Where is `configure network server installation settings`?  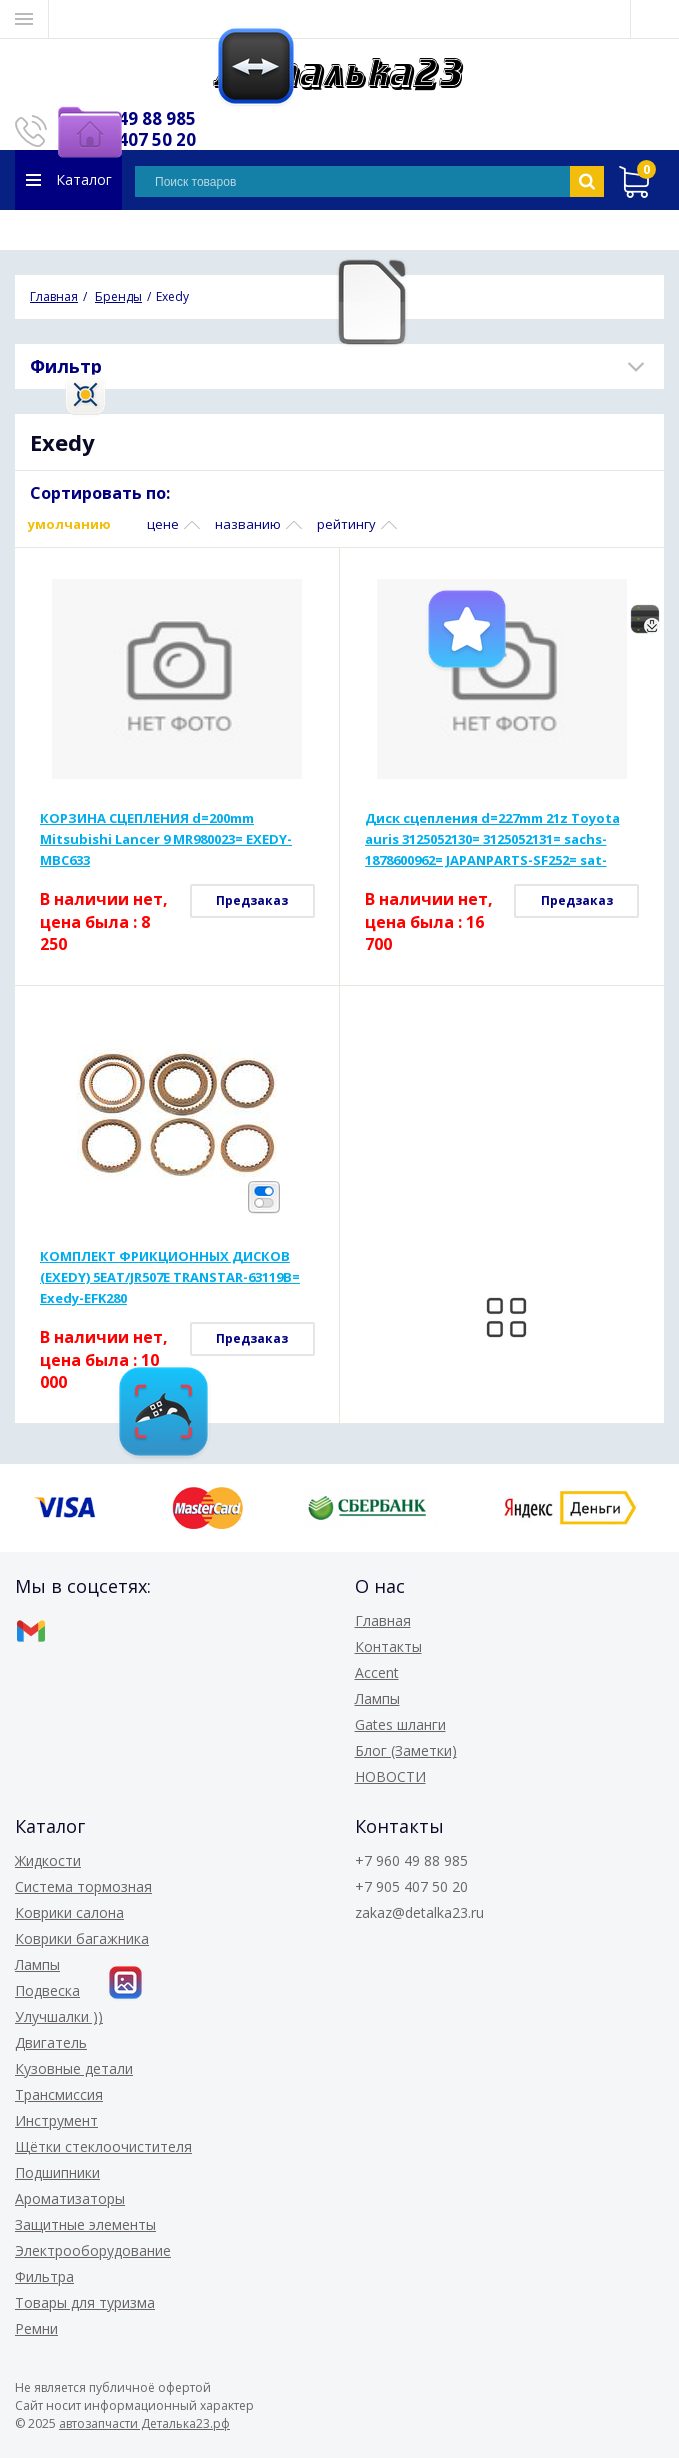
configure network server installation settings is located at coordinates (645, 619).